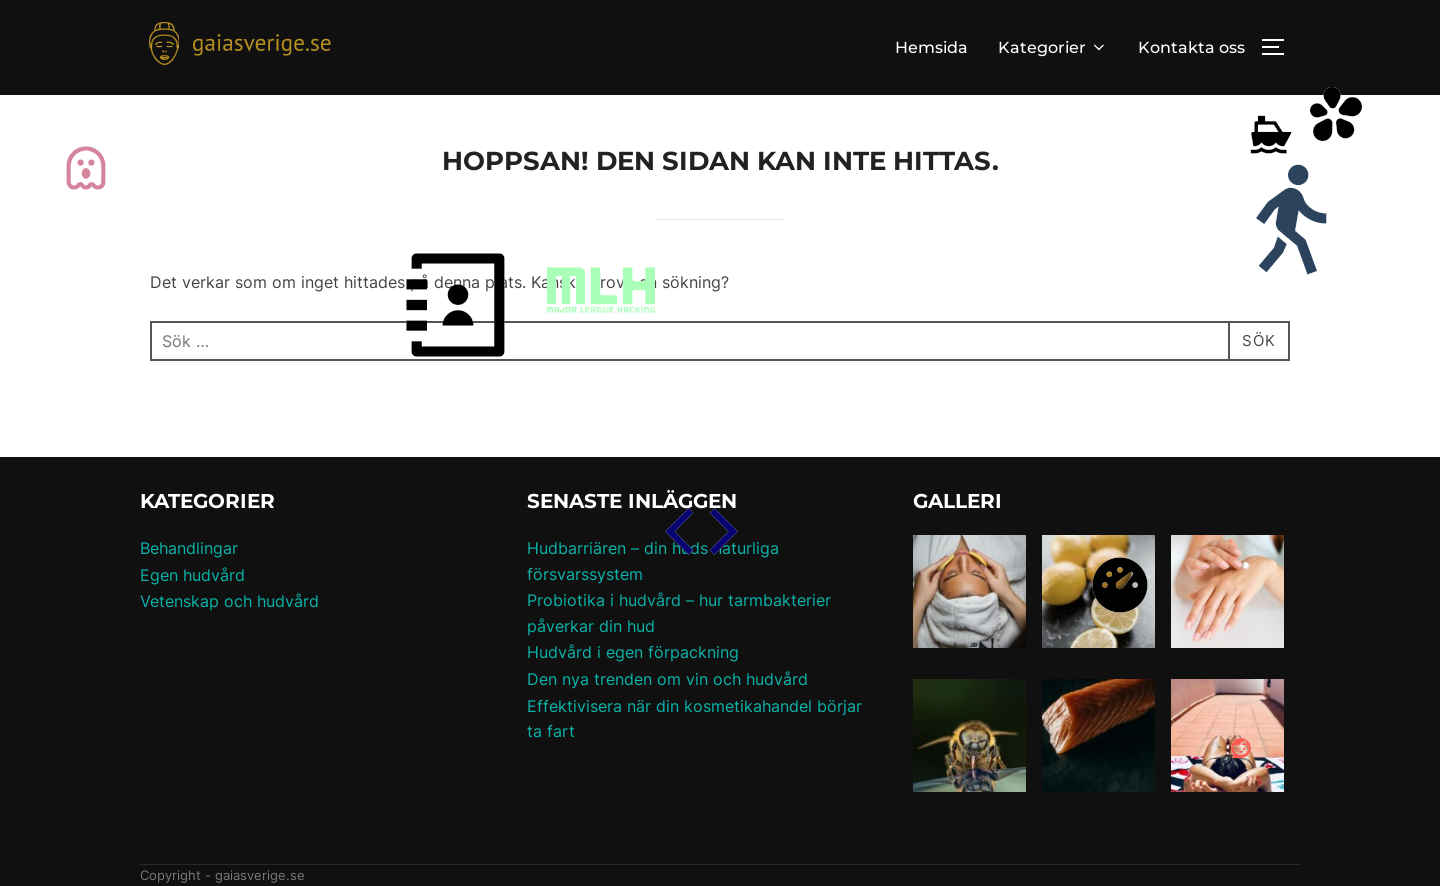 The height and width of the screenshot is (886, 1440). What do you see at coordinates (1290, 218) in the screenshot?
I see `select walking directions` at bounding box center [1290, 218].